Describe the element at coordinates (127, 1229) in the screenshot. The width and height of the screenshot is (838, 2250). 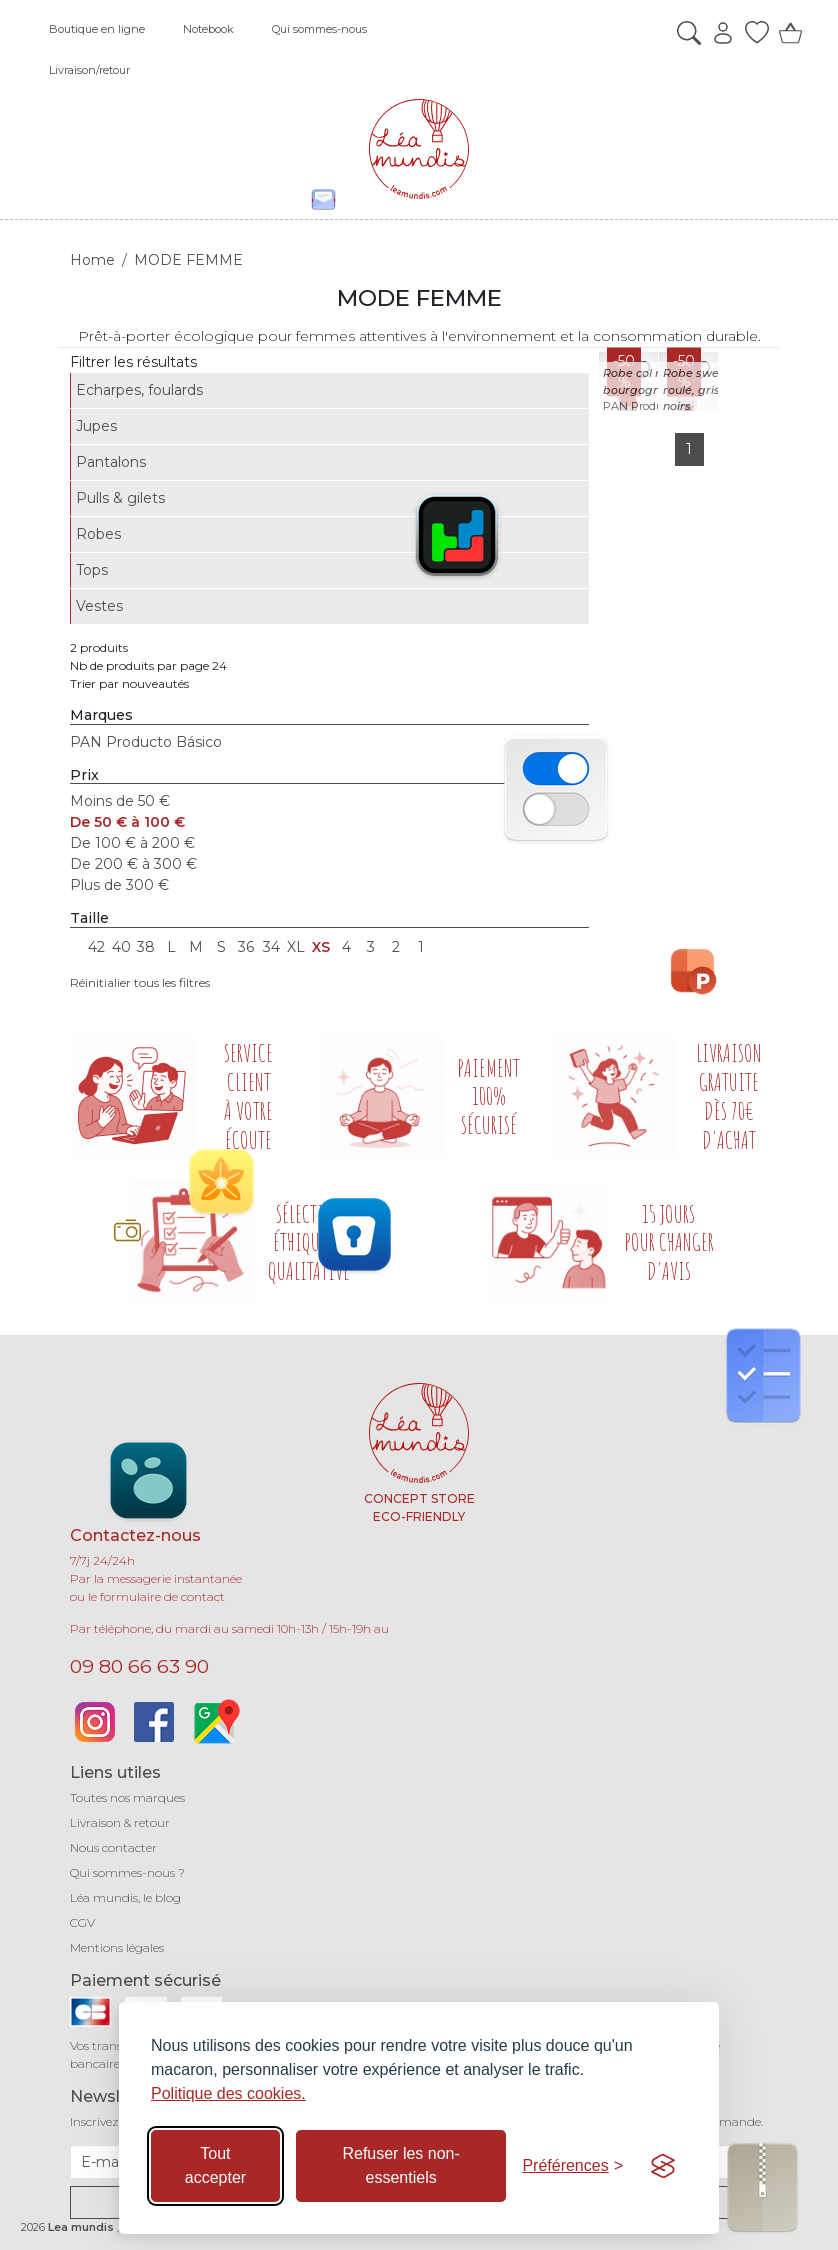
I see `take a photo` at that location.